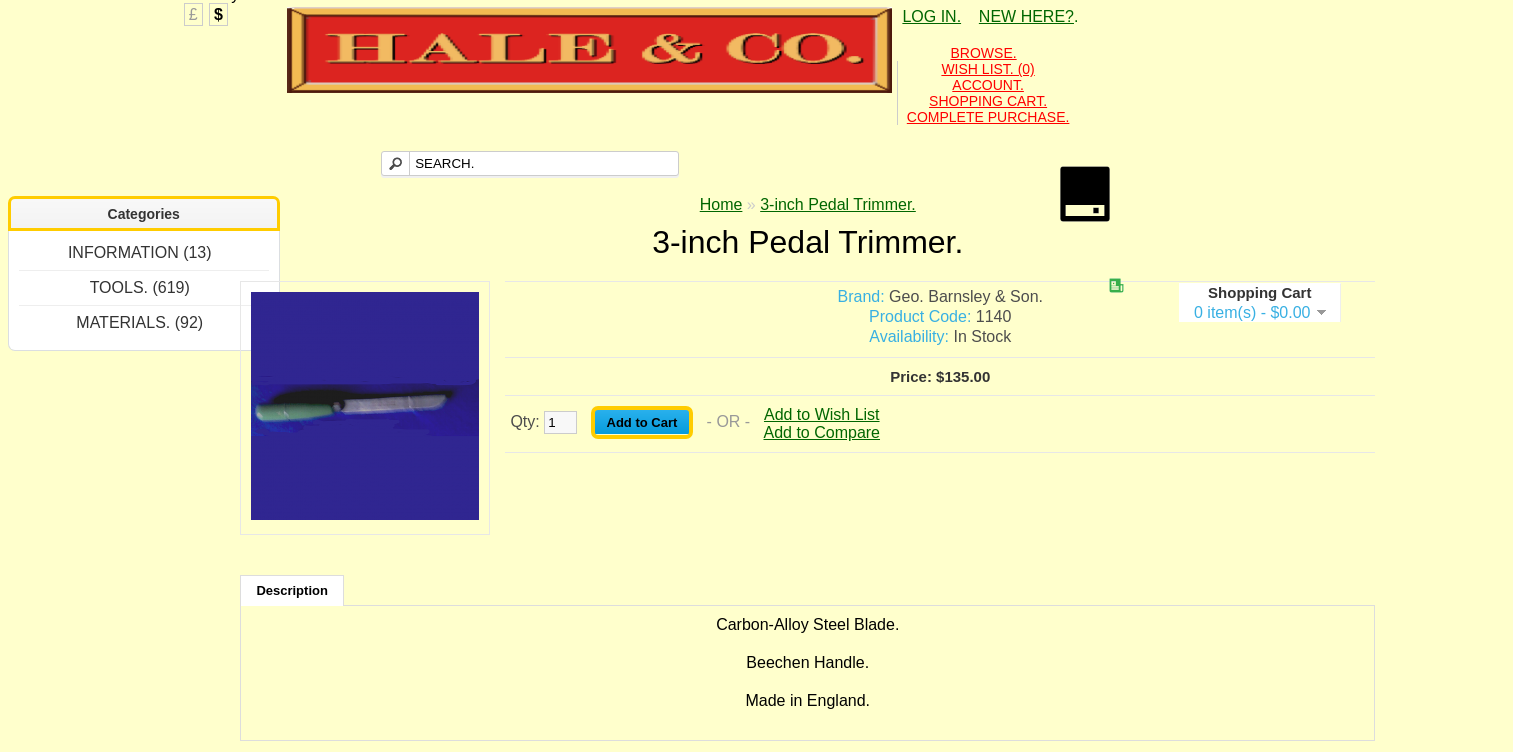  Describe the element at coordinates (1085, 194) in the screenshot. I see `access storage or hard drive settings` at that location.